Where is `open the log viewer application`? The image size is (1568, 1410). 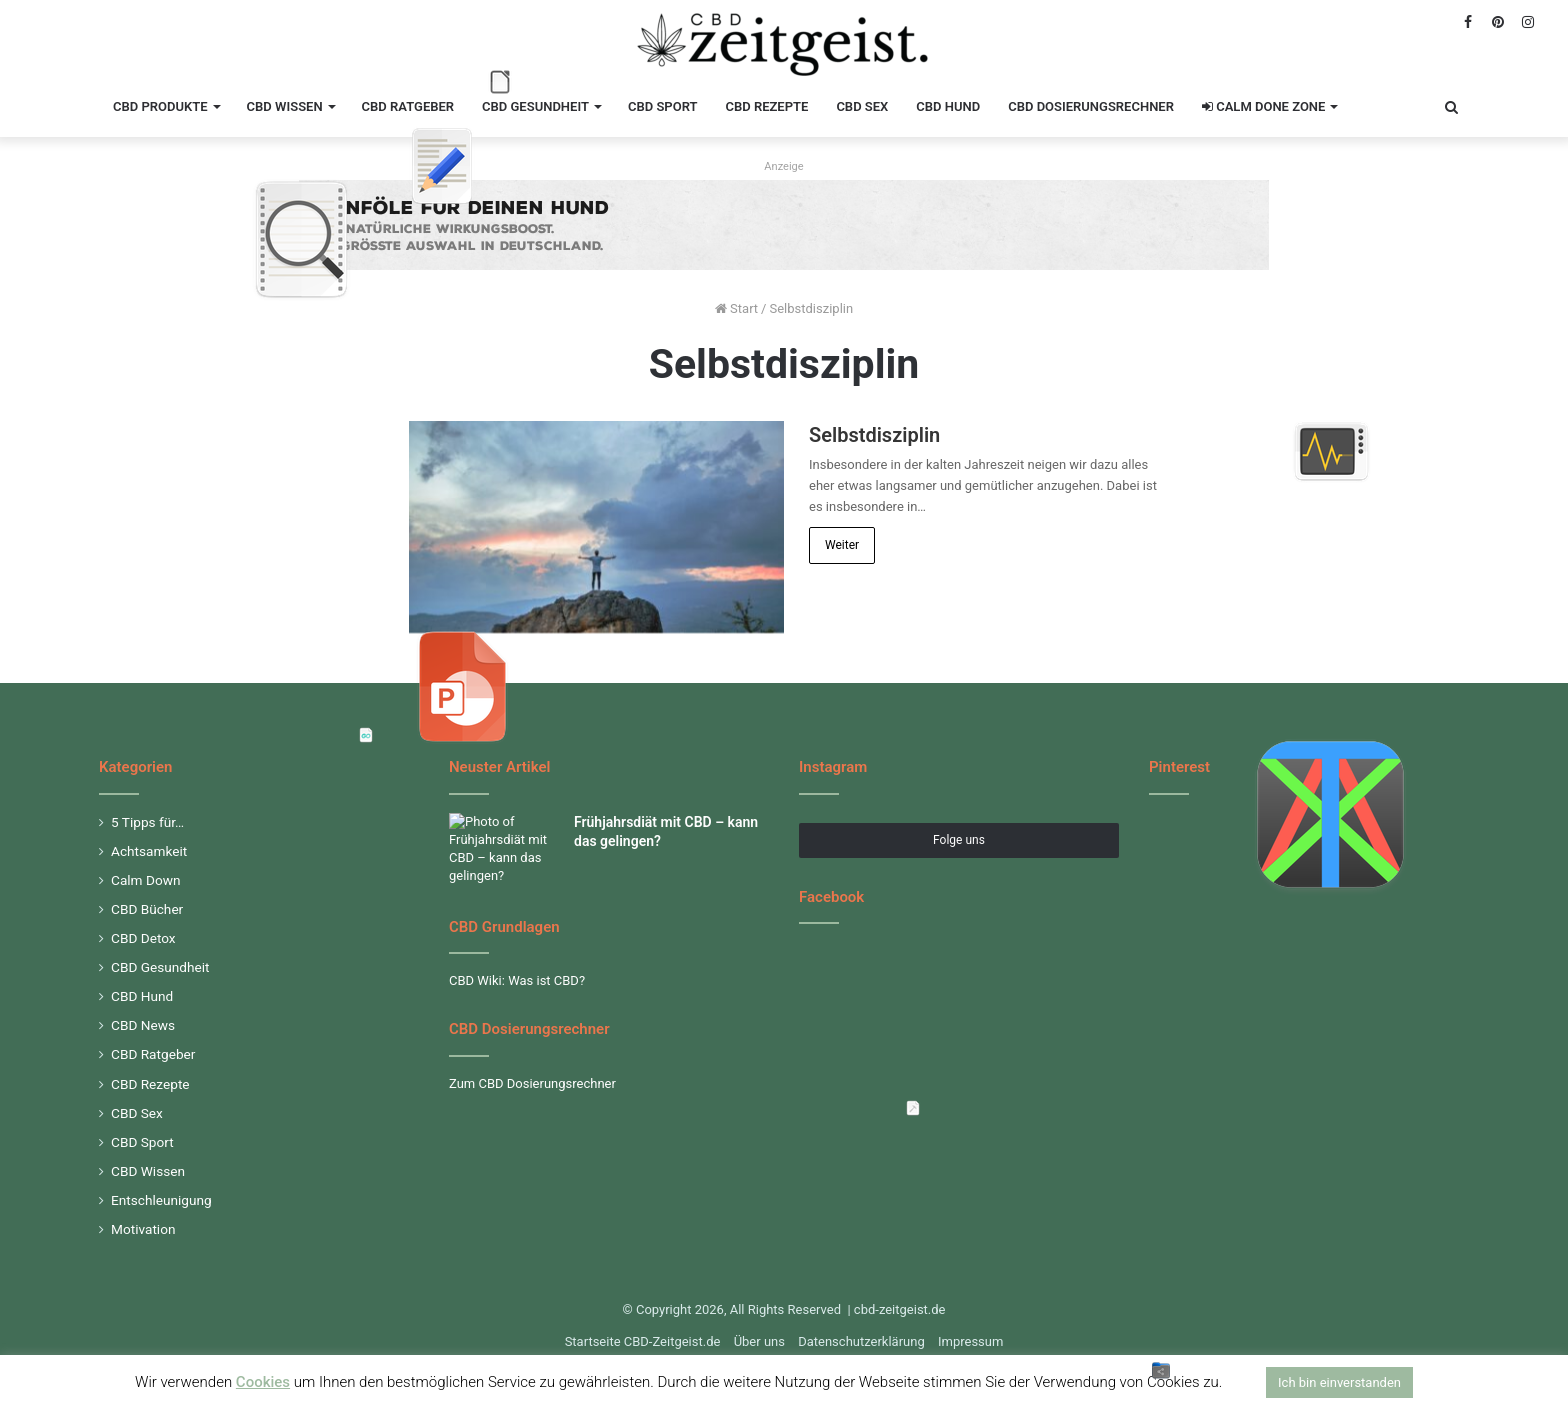
open the log viewer application is located at coordinates (301, 239).